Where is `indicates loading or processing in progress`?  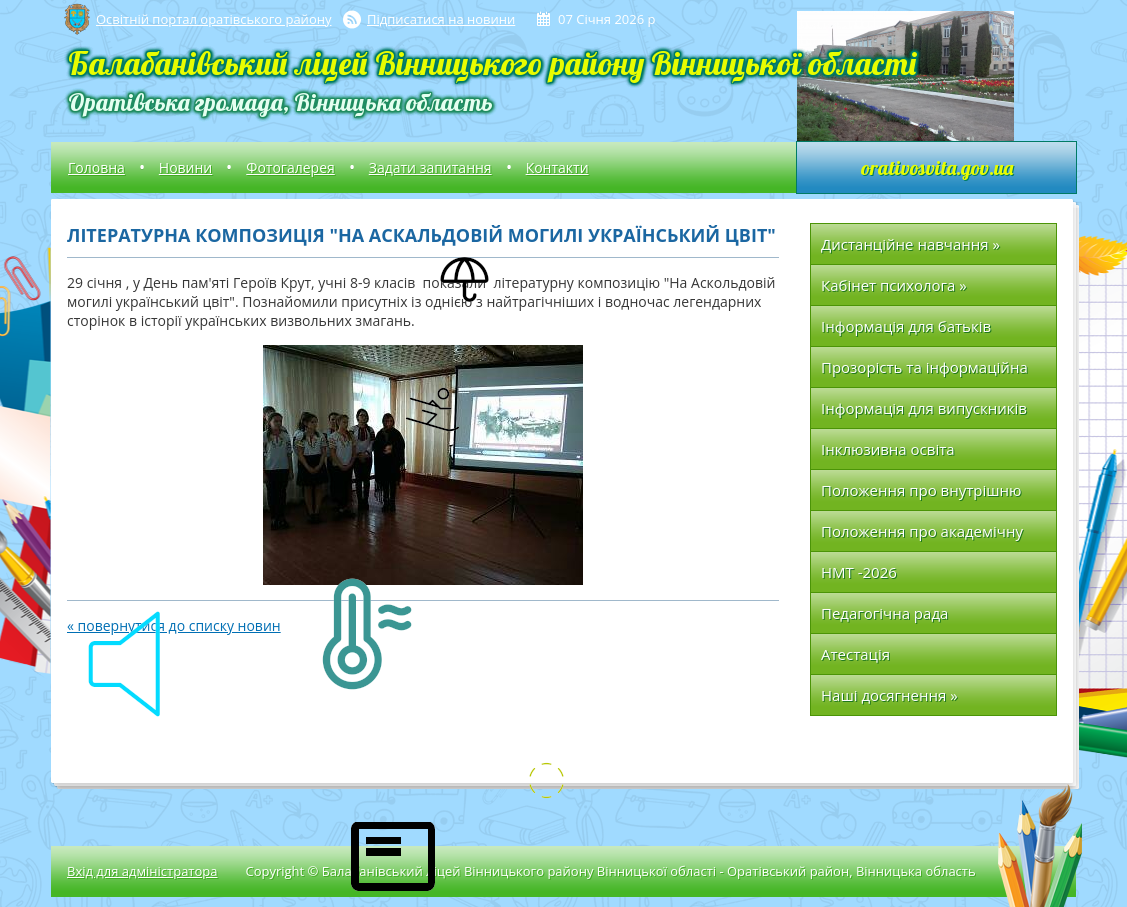 indicates loading or processing in progress is located at coordinates (546, 780).